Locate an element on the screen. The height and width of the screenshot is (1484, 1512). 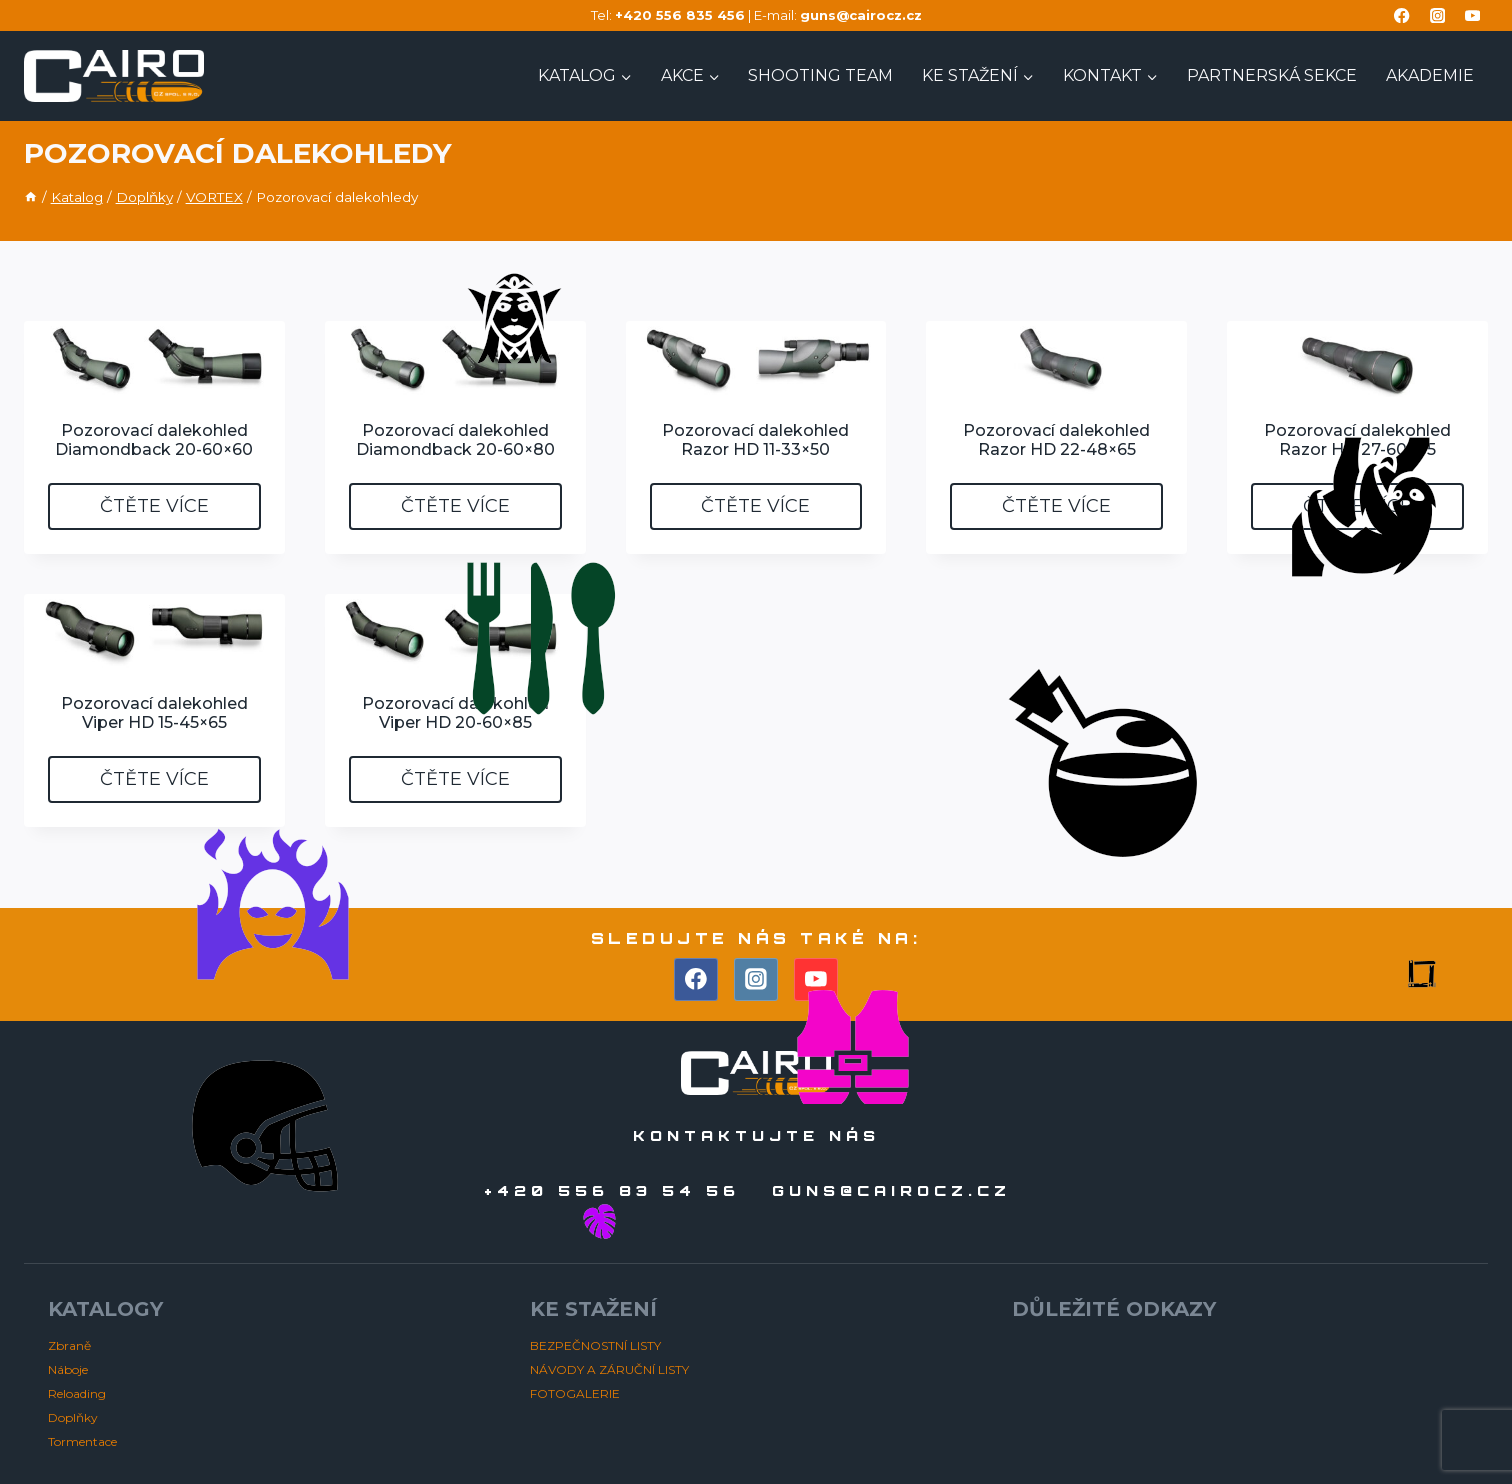
access safety equipment or gear settings is located at coordinates (853, 1047).